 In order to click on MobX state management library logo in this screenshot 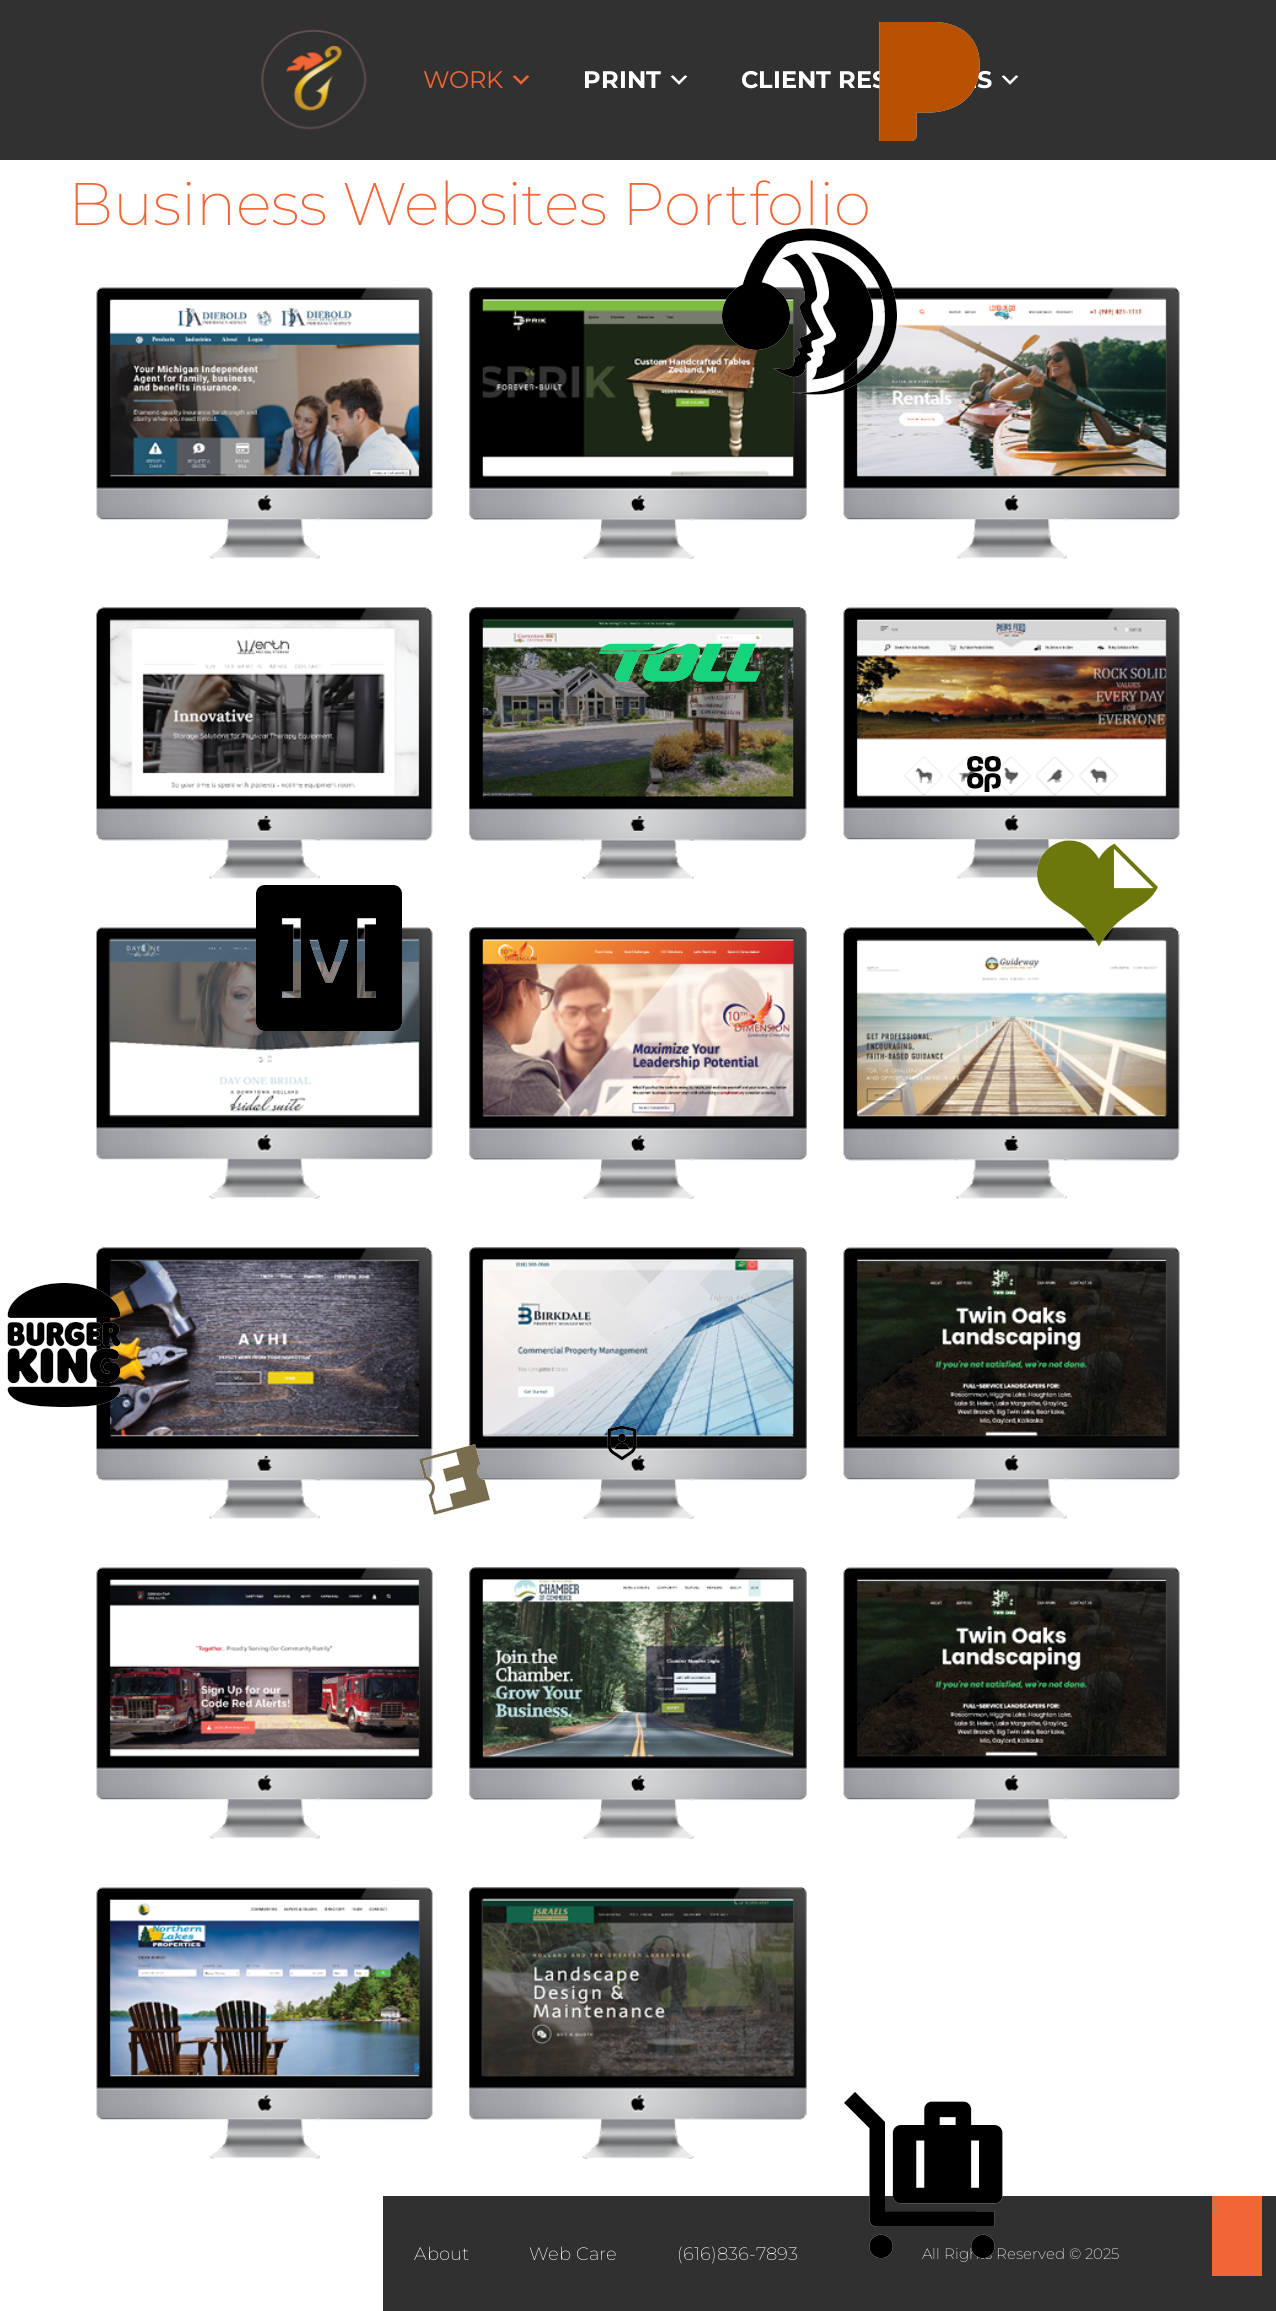, I will do `click(329, 958)`.